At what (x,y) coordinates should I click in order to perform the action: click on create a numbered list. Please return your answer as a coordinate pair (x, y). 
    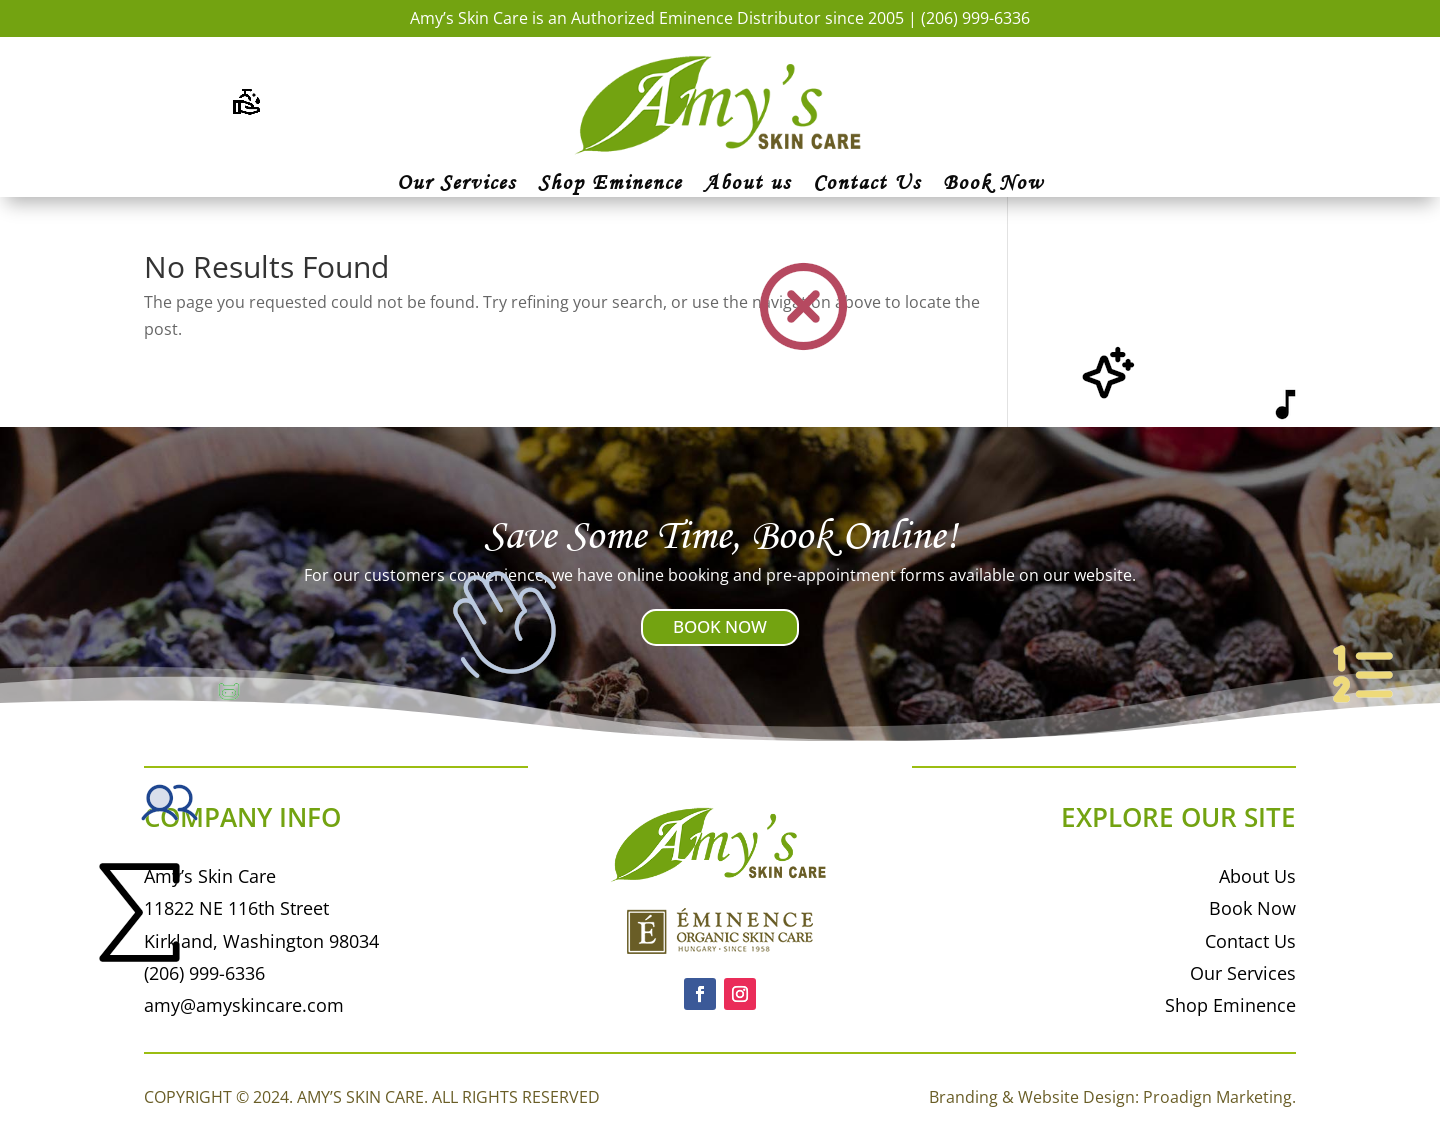
    Looking at the image, I should click on (1363, 675).